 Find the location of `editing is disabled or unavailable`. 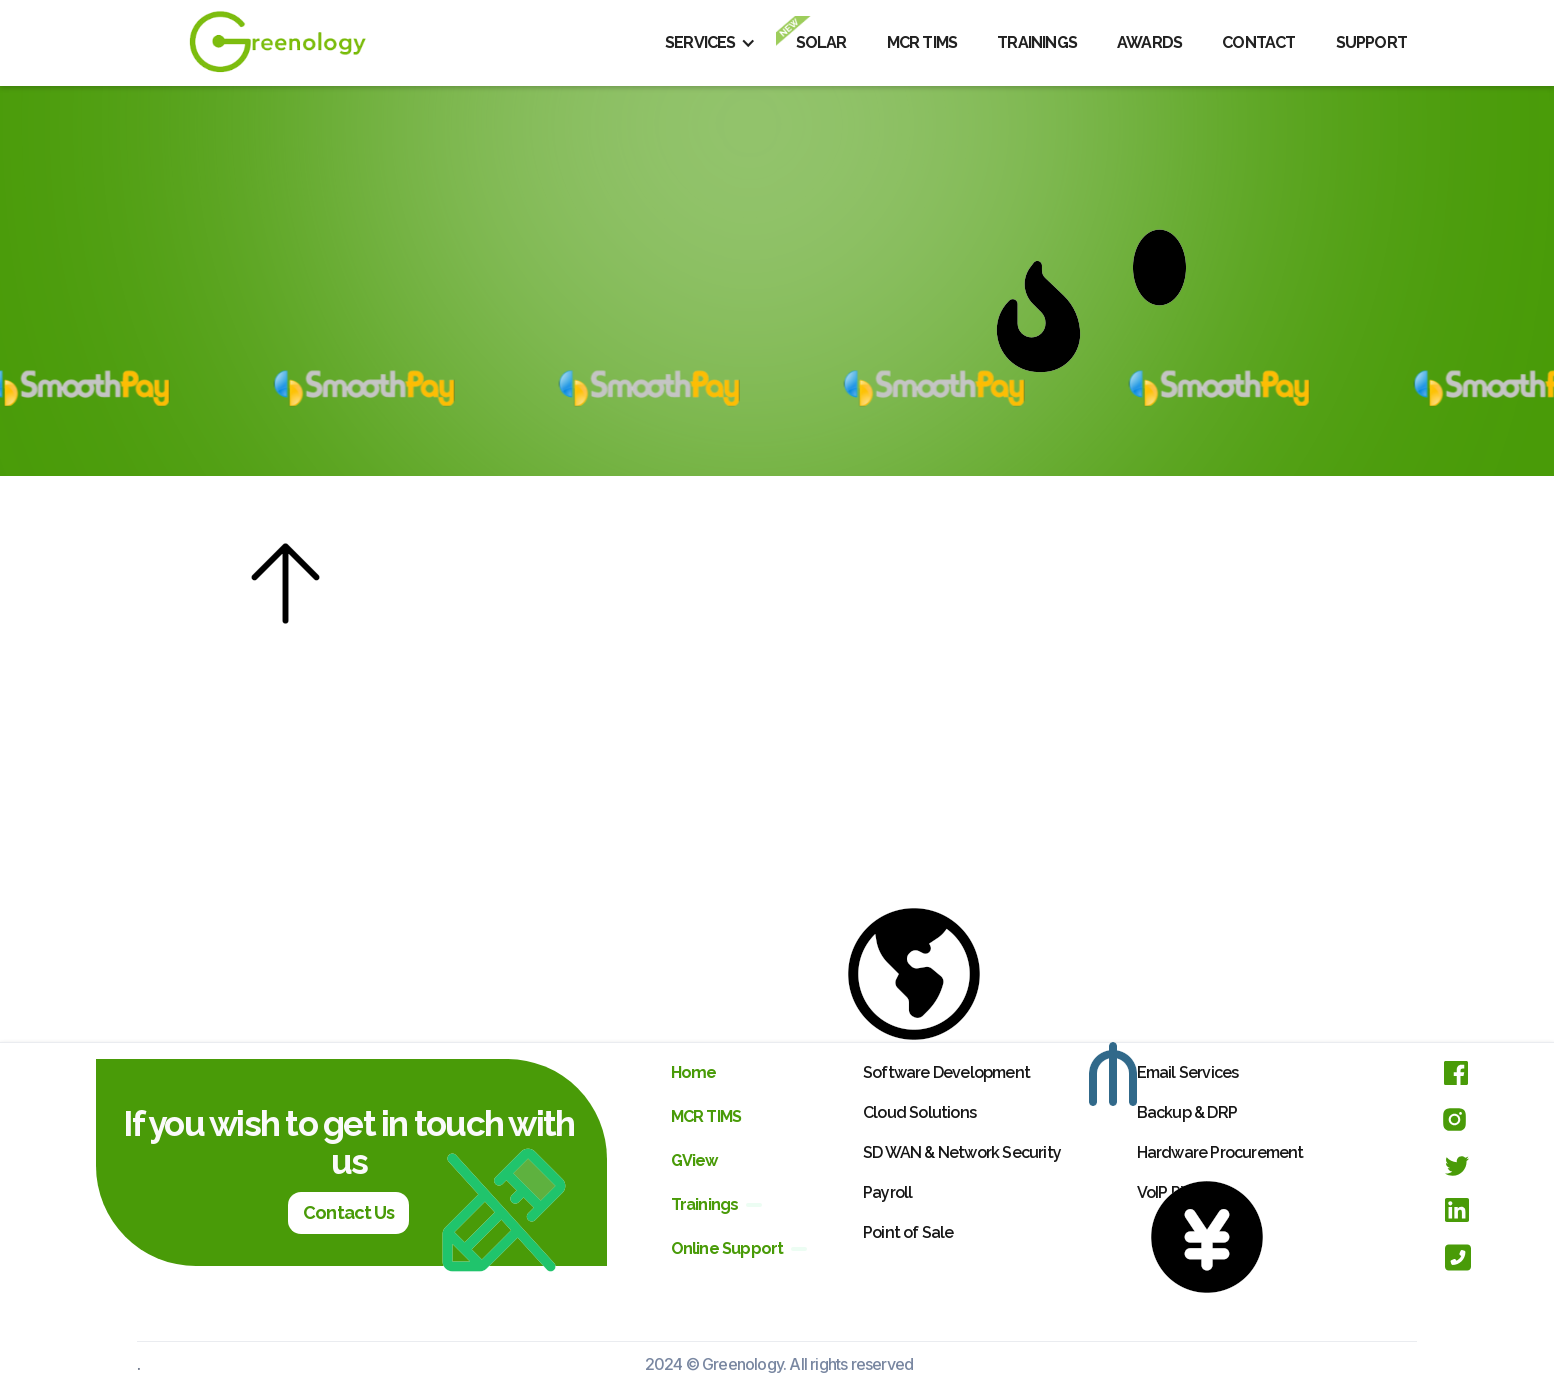

editing is disabled or unavailable is located at coordinates (501, 1212).